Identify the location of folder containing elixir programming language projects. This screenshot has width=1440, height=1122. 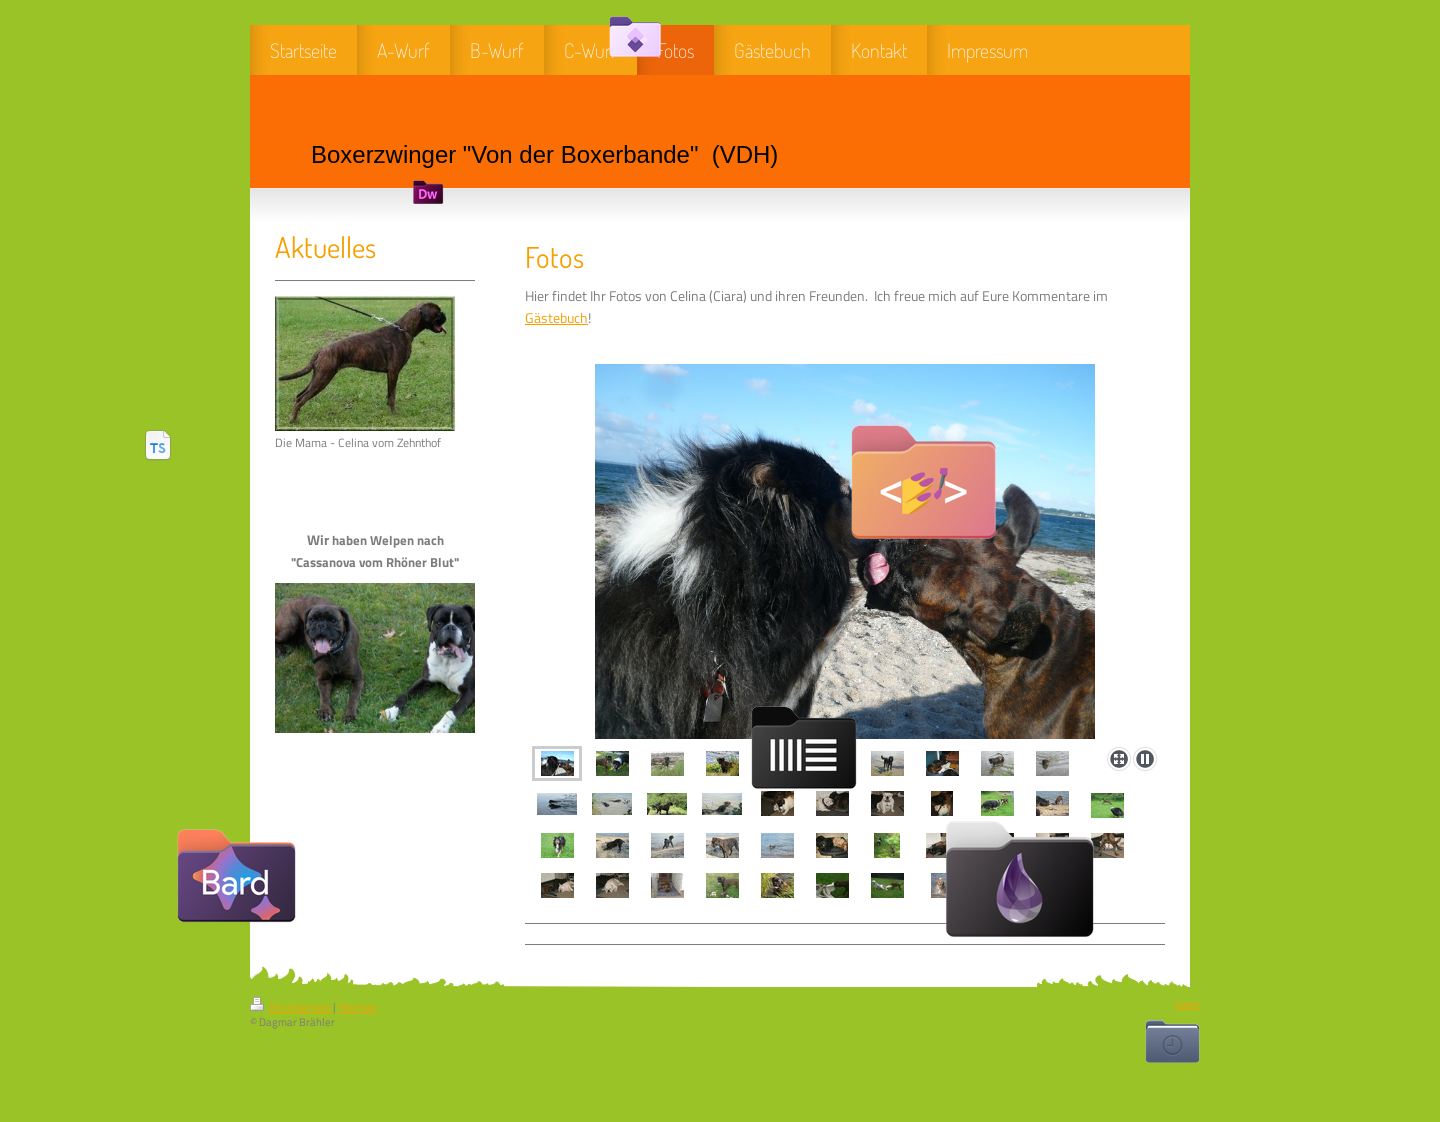
(1019, 883).